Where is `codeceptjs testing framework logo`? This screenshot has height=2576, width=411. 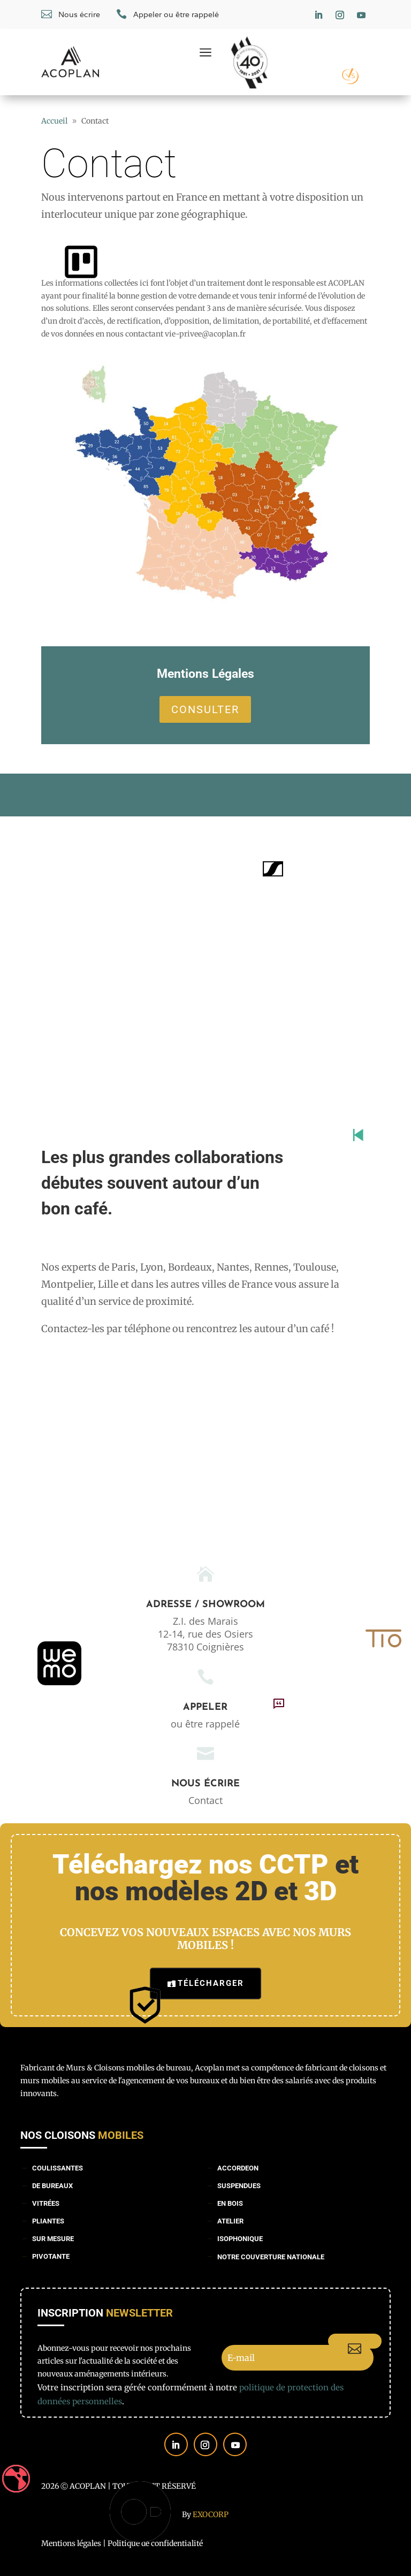
codeceptjs testing framework logo is located at coordinates (350, 76).